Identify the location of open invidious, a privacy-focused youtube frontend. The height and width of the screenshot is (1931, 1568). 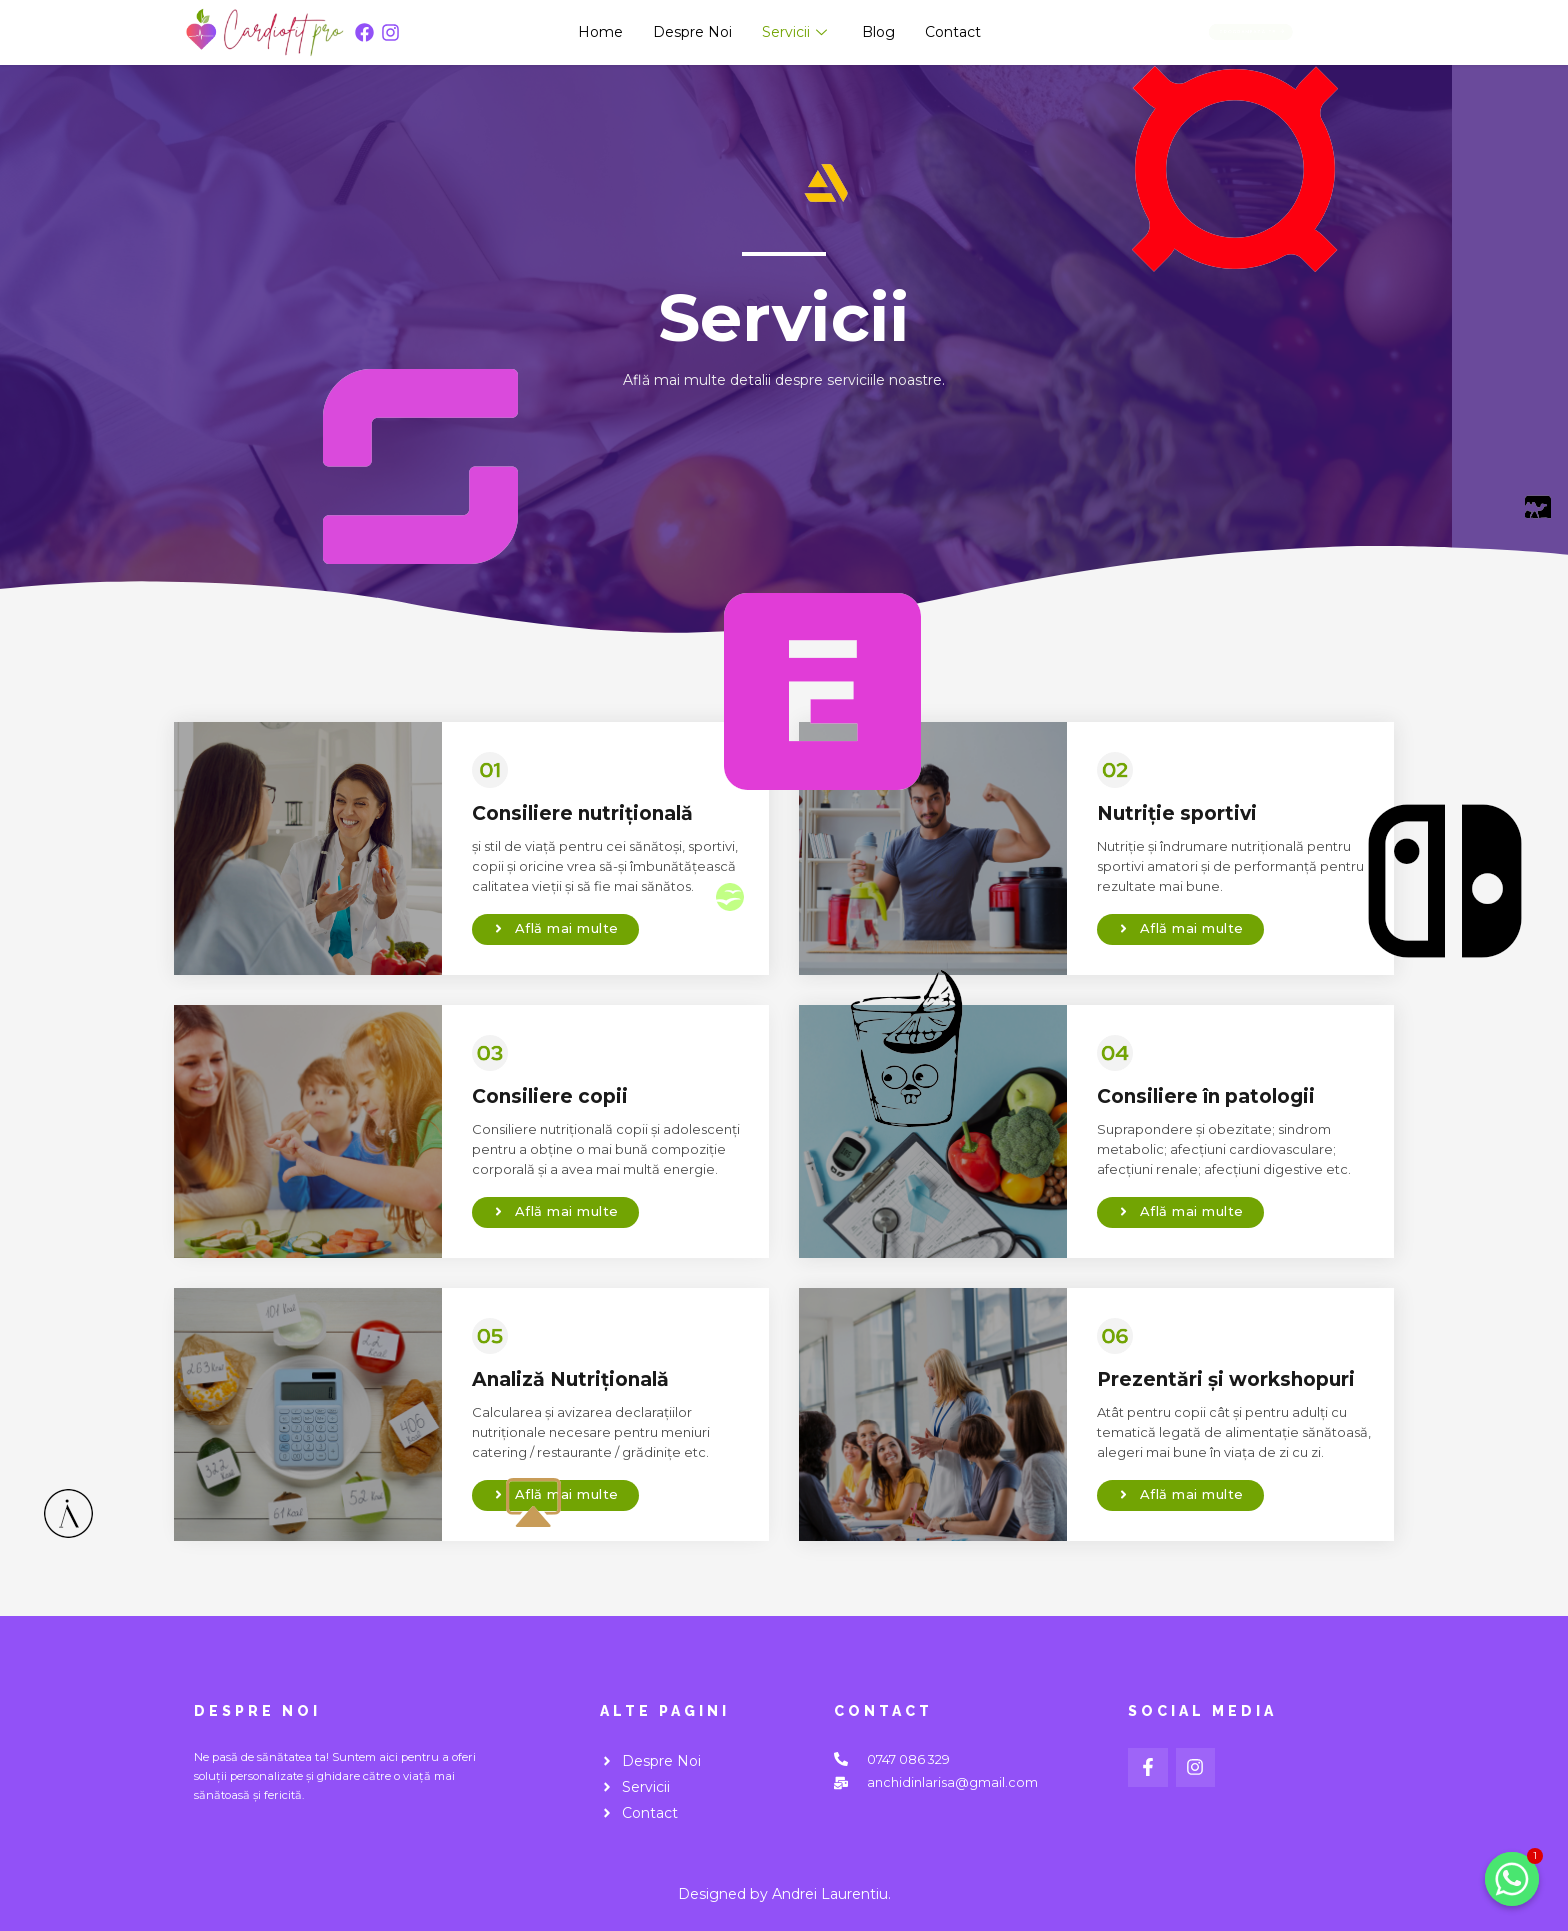
(68, 1513).